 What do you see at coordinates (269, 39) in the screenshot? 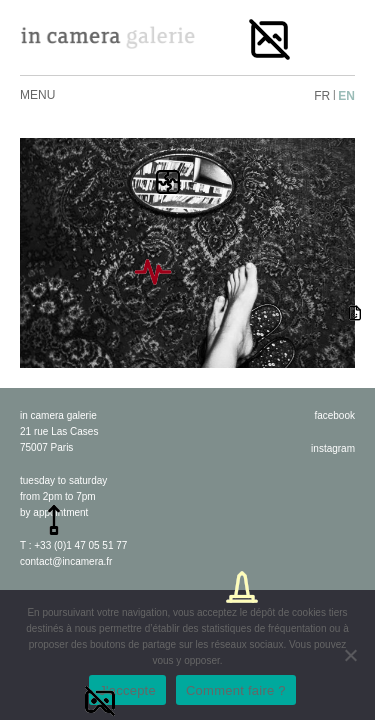
I see `disable graph or chart view` at bounding box center [269, 39].